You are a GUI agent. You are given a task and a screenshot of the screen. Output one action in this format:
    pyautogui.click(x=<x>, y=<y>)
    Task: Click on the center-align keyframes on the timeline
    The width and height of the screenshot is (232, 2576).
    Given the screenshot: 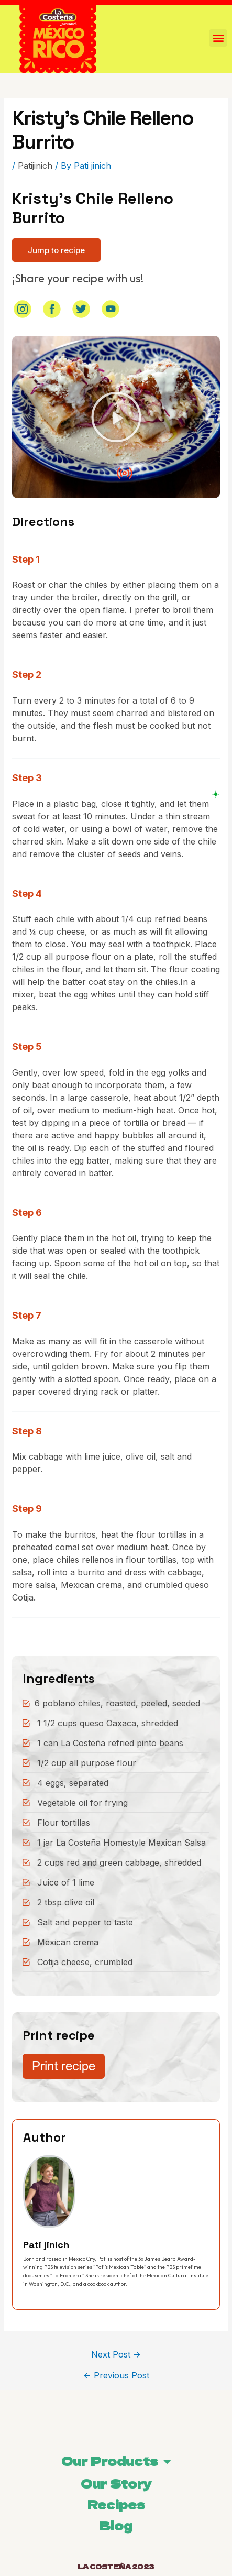 What is the action you would take?
    pyautogui.click(x=216, y=794)
    